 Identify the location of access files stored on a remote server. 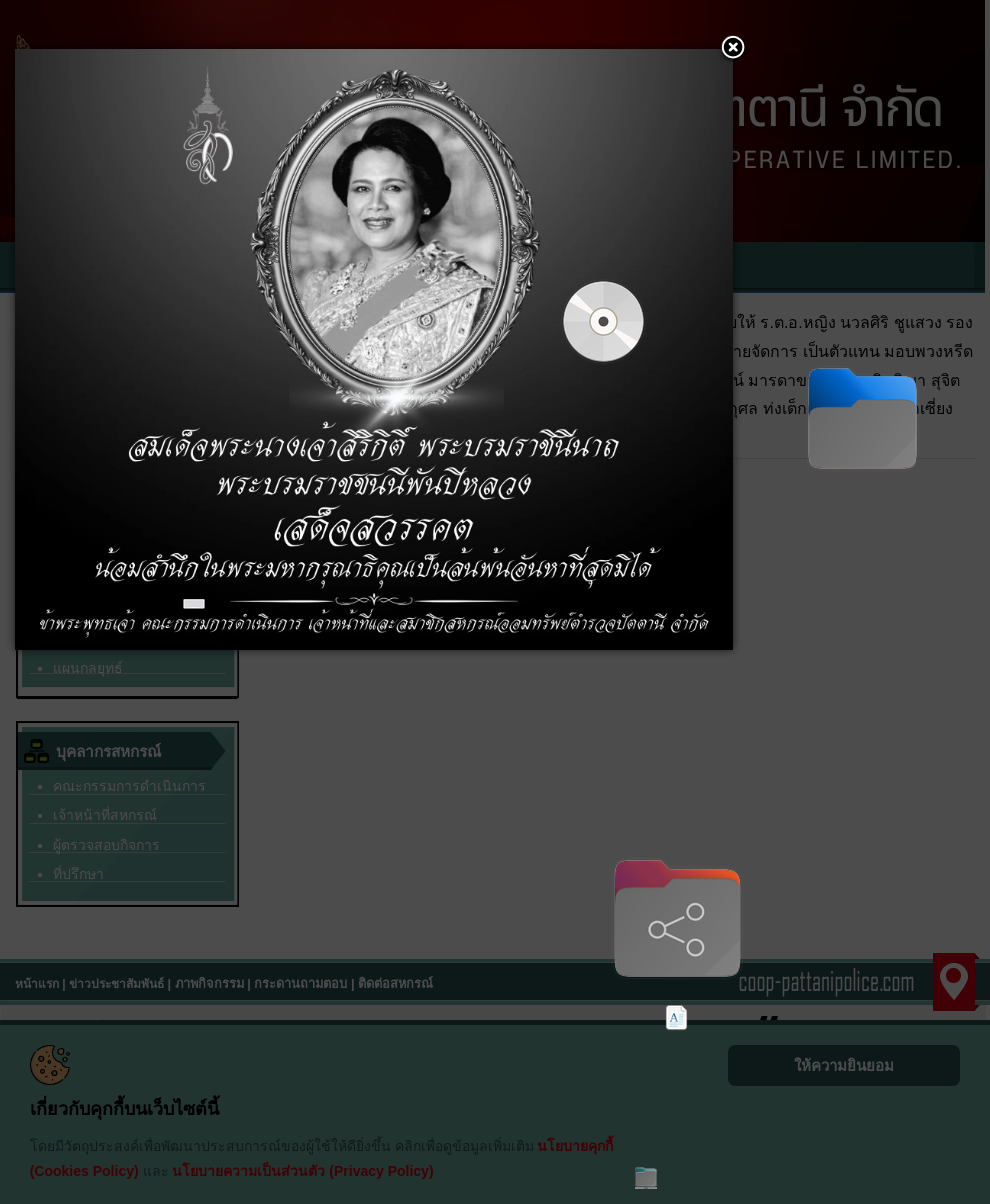
(646, 1178).